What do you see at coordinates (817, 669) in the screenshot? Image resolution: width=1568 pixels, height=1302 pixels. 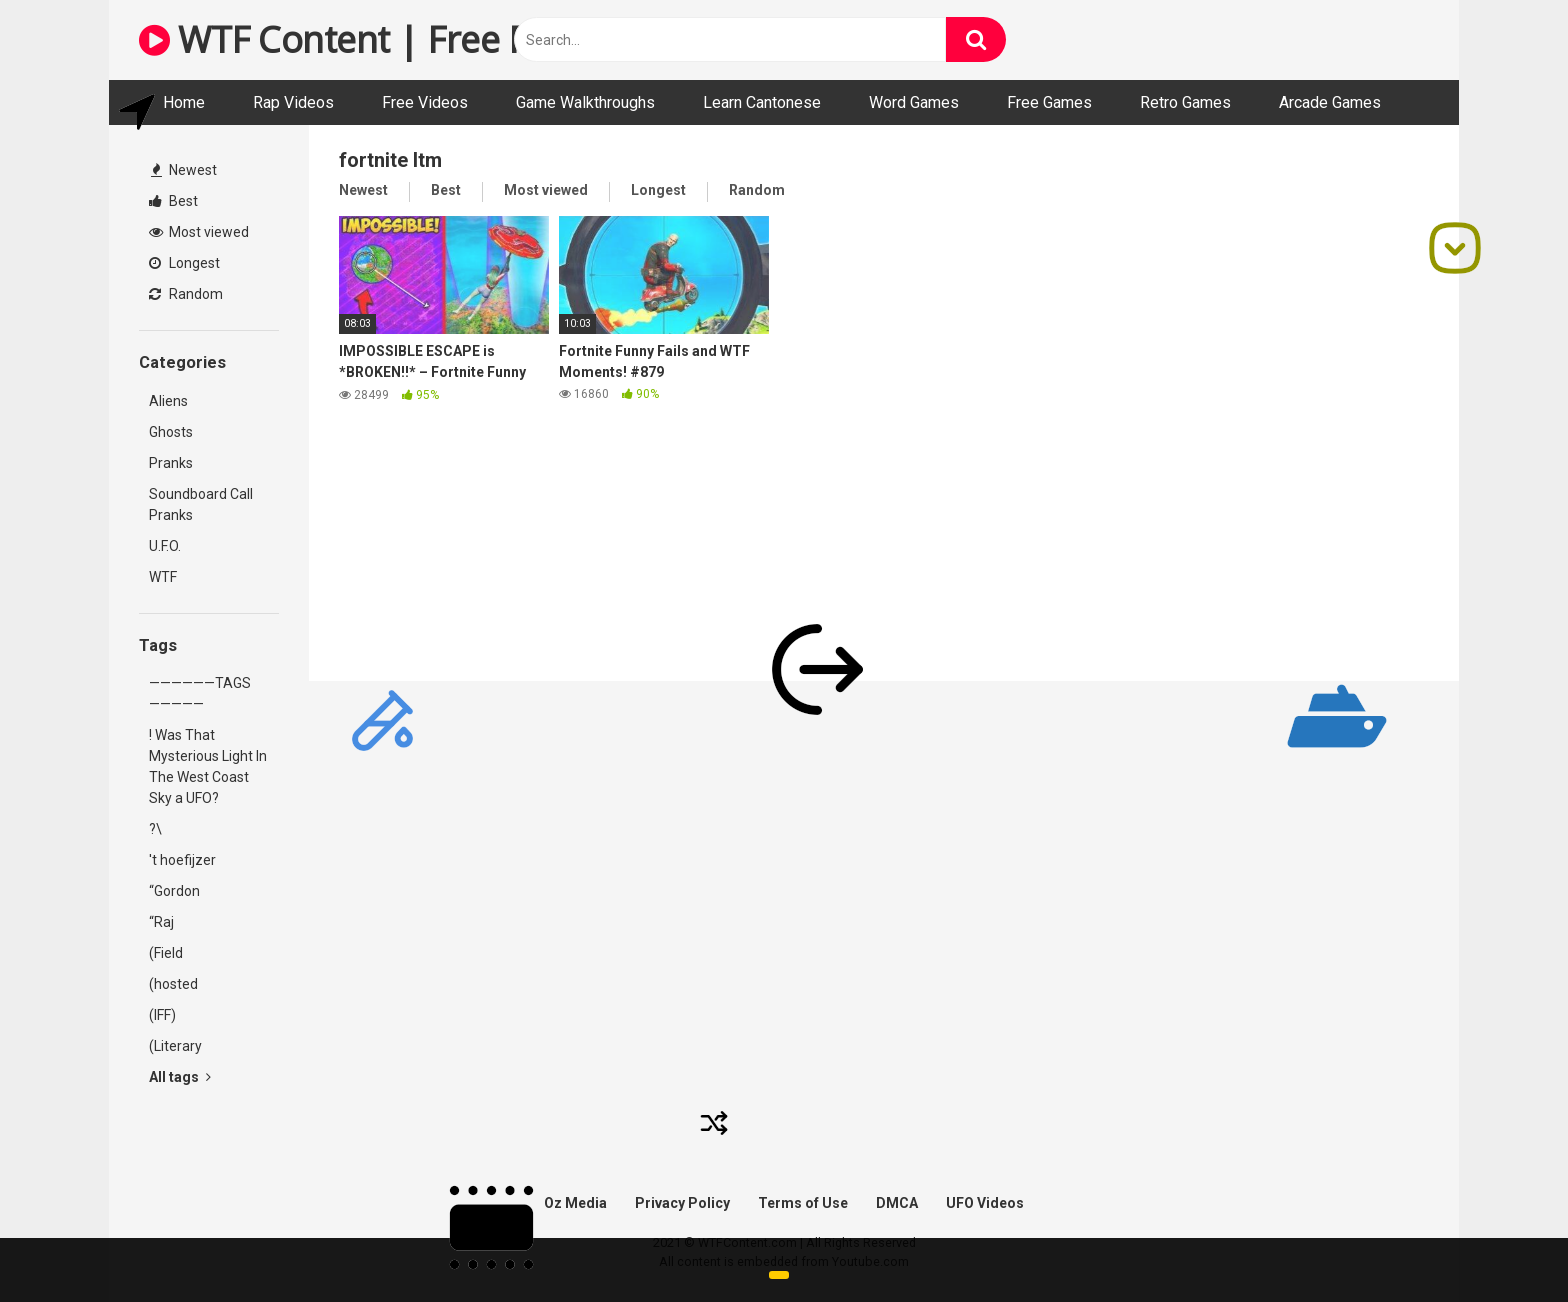 I see `exit or log out of current session` at bounding box center [817, 669].